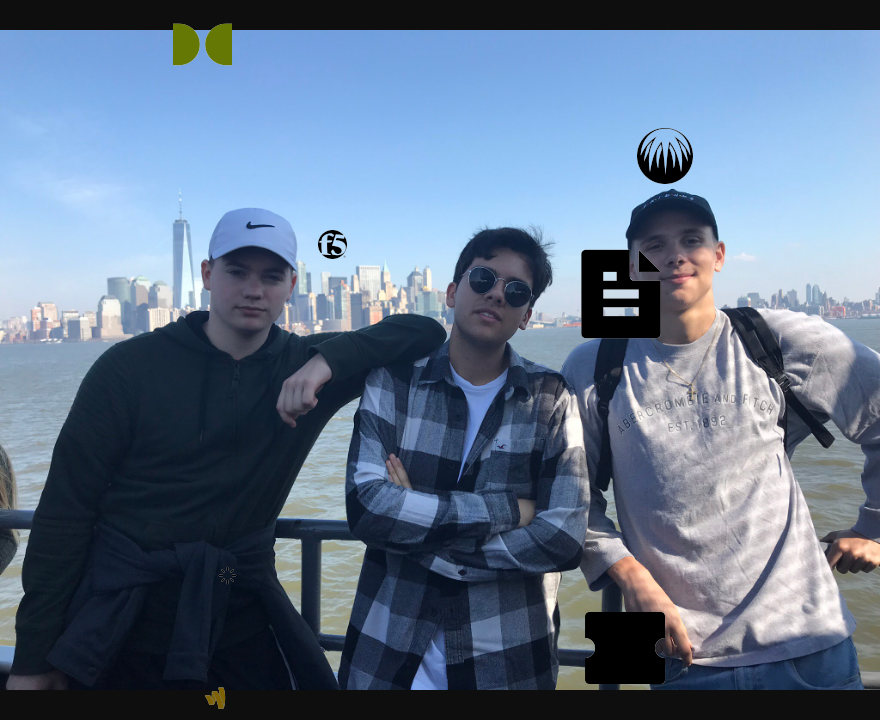 The width and height of the screenshot is (880, 720). What do you see at coordinates (215, 698) in the screenshot?
I see `access google wallet for payments` at bounding box center [215, 698].